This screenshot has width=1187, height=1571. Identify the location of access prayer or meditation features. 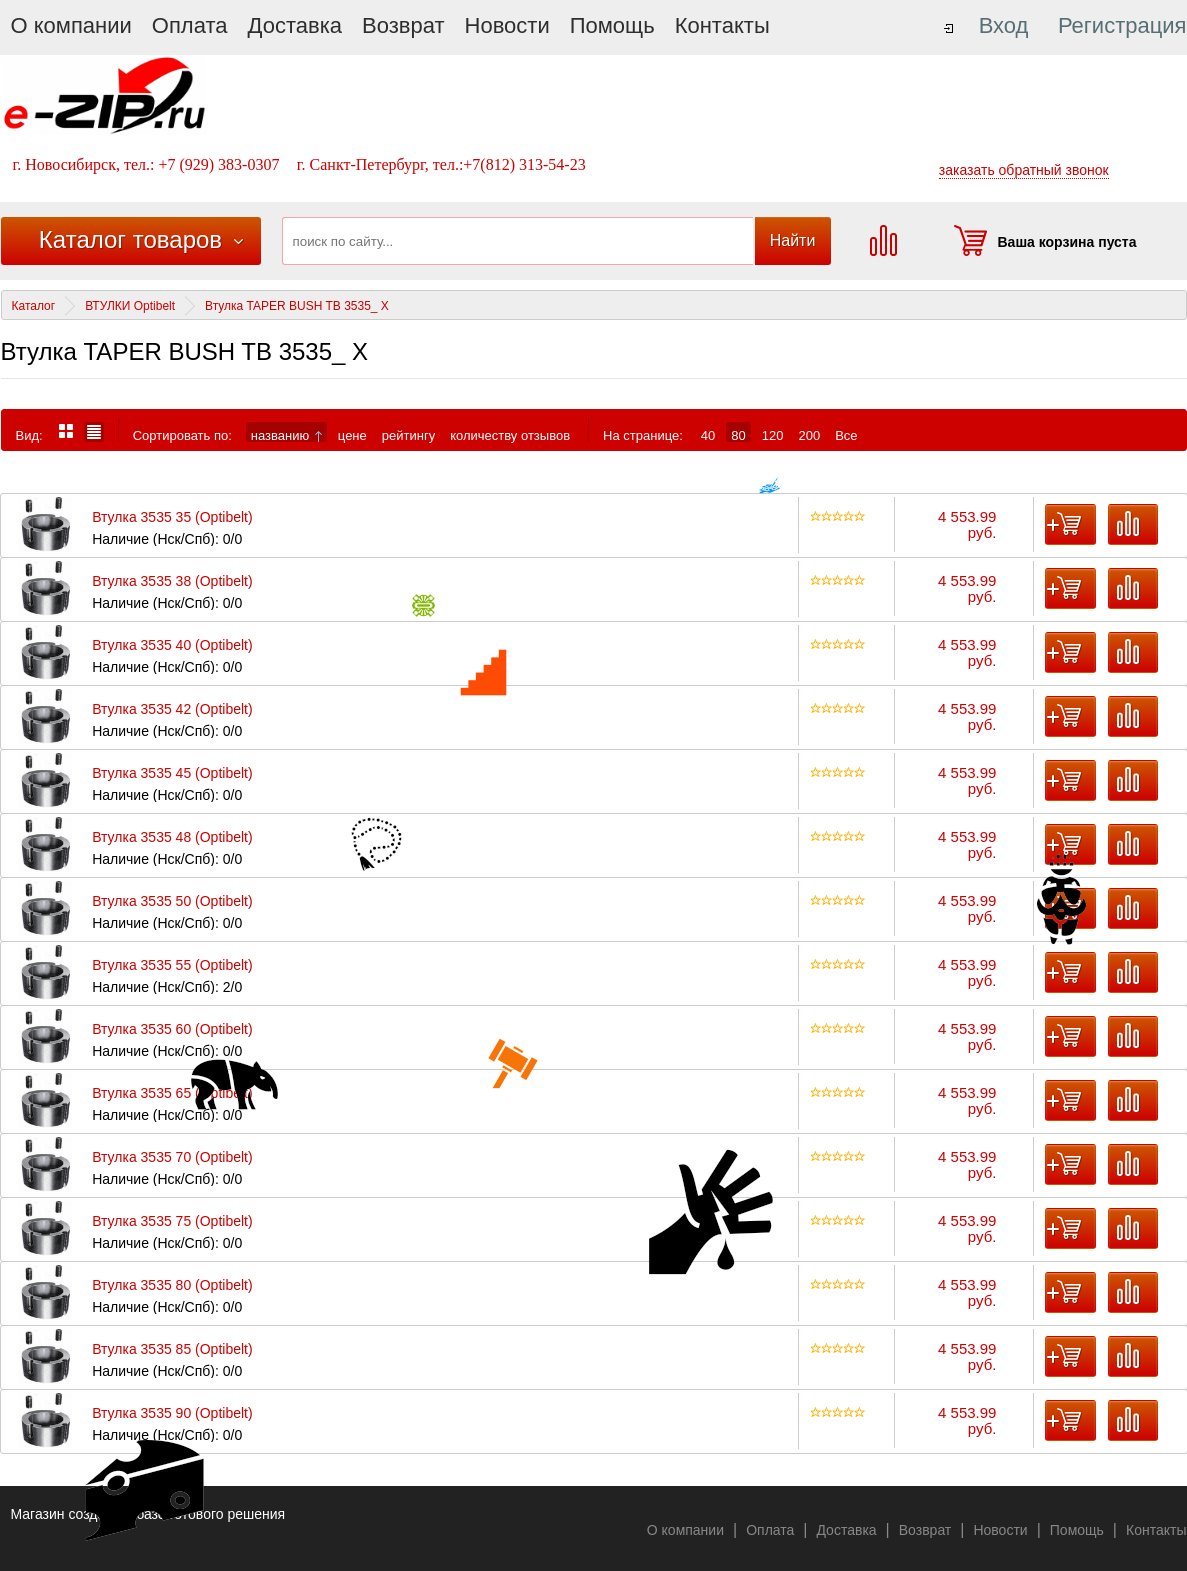
(376, 844).